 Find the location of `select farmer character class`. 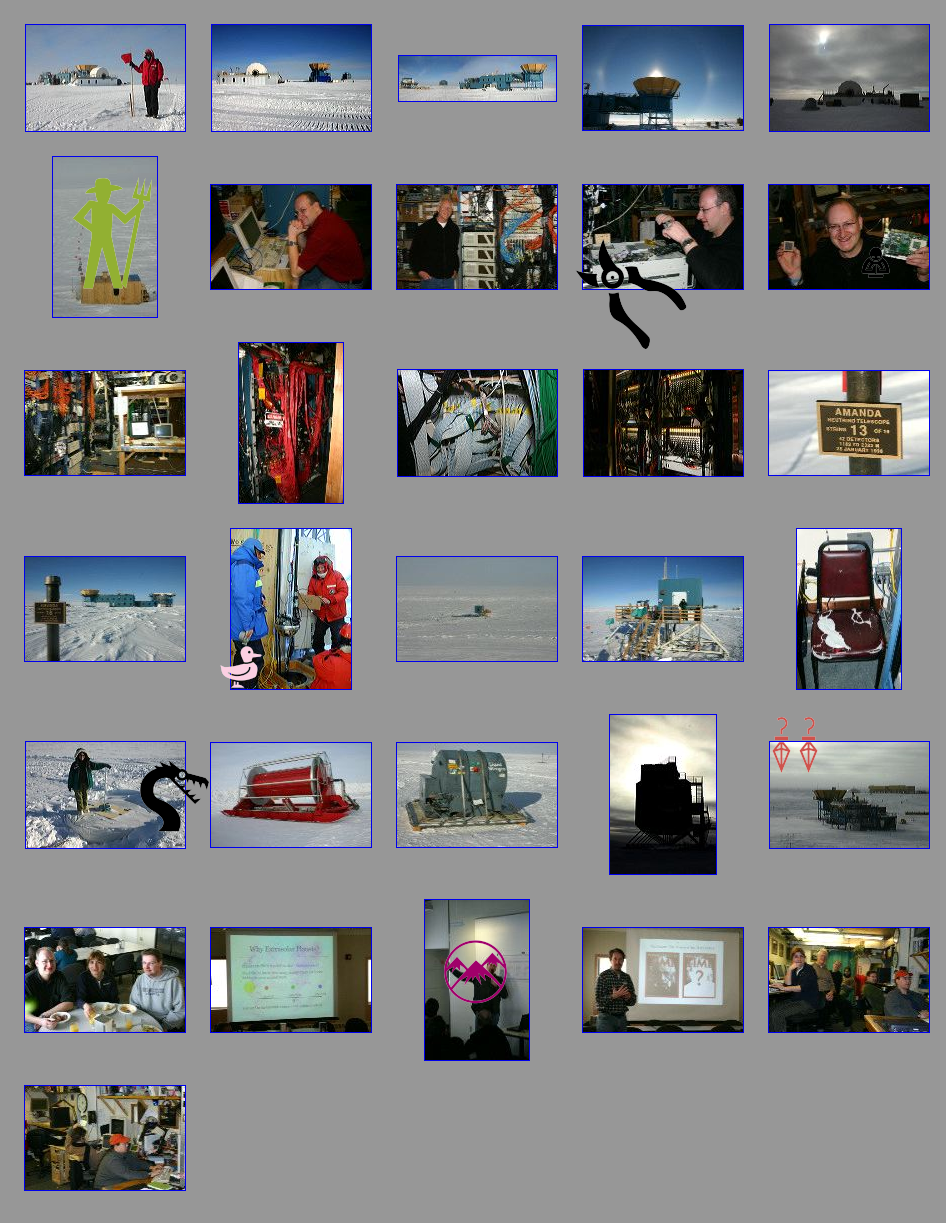

select farmer character class is located at coordinates (109, 233).